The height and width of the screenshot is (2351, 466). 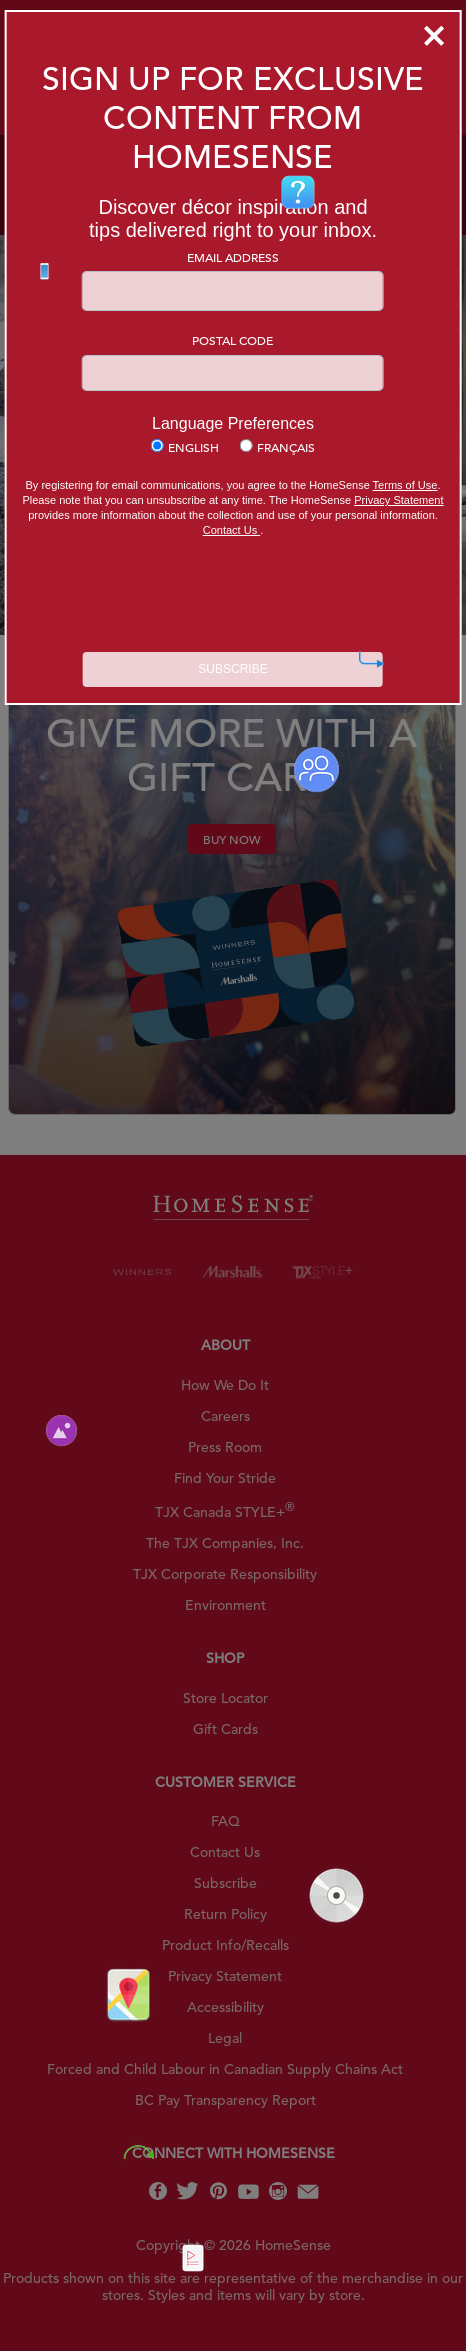 What do you see at coordinates (316, 769) in the screenshot?
I see `access user account settings` at bounding box center [316, 769].